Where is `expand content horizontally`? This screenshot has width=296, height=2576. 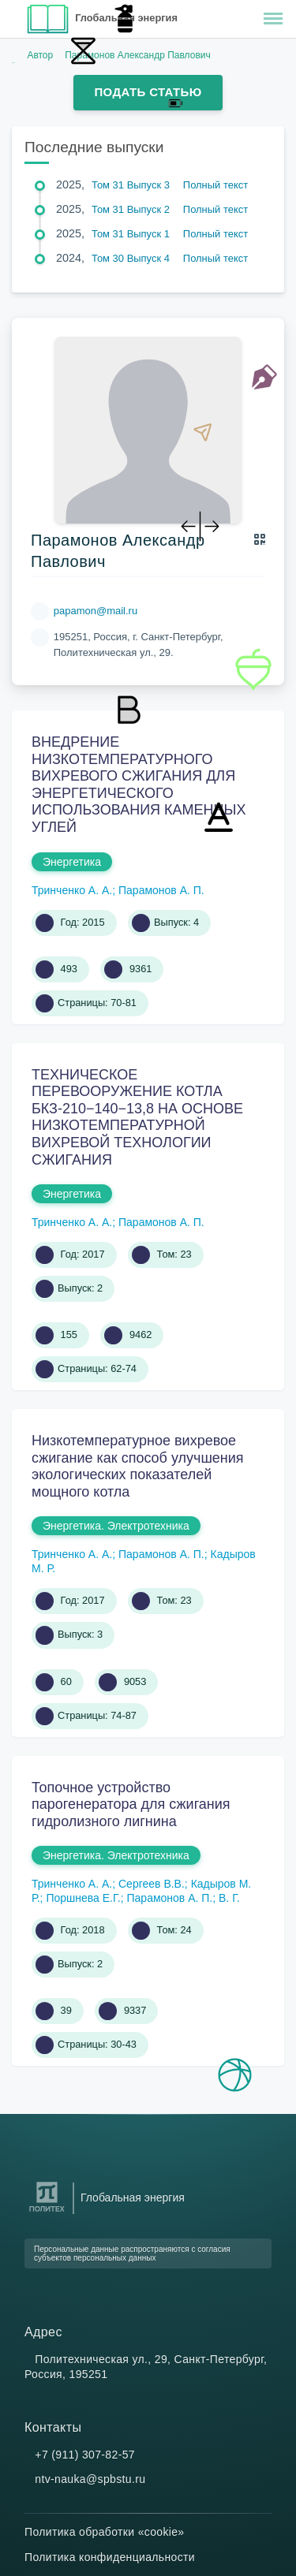 expand content horizontally is located at coordinates (200, 526).